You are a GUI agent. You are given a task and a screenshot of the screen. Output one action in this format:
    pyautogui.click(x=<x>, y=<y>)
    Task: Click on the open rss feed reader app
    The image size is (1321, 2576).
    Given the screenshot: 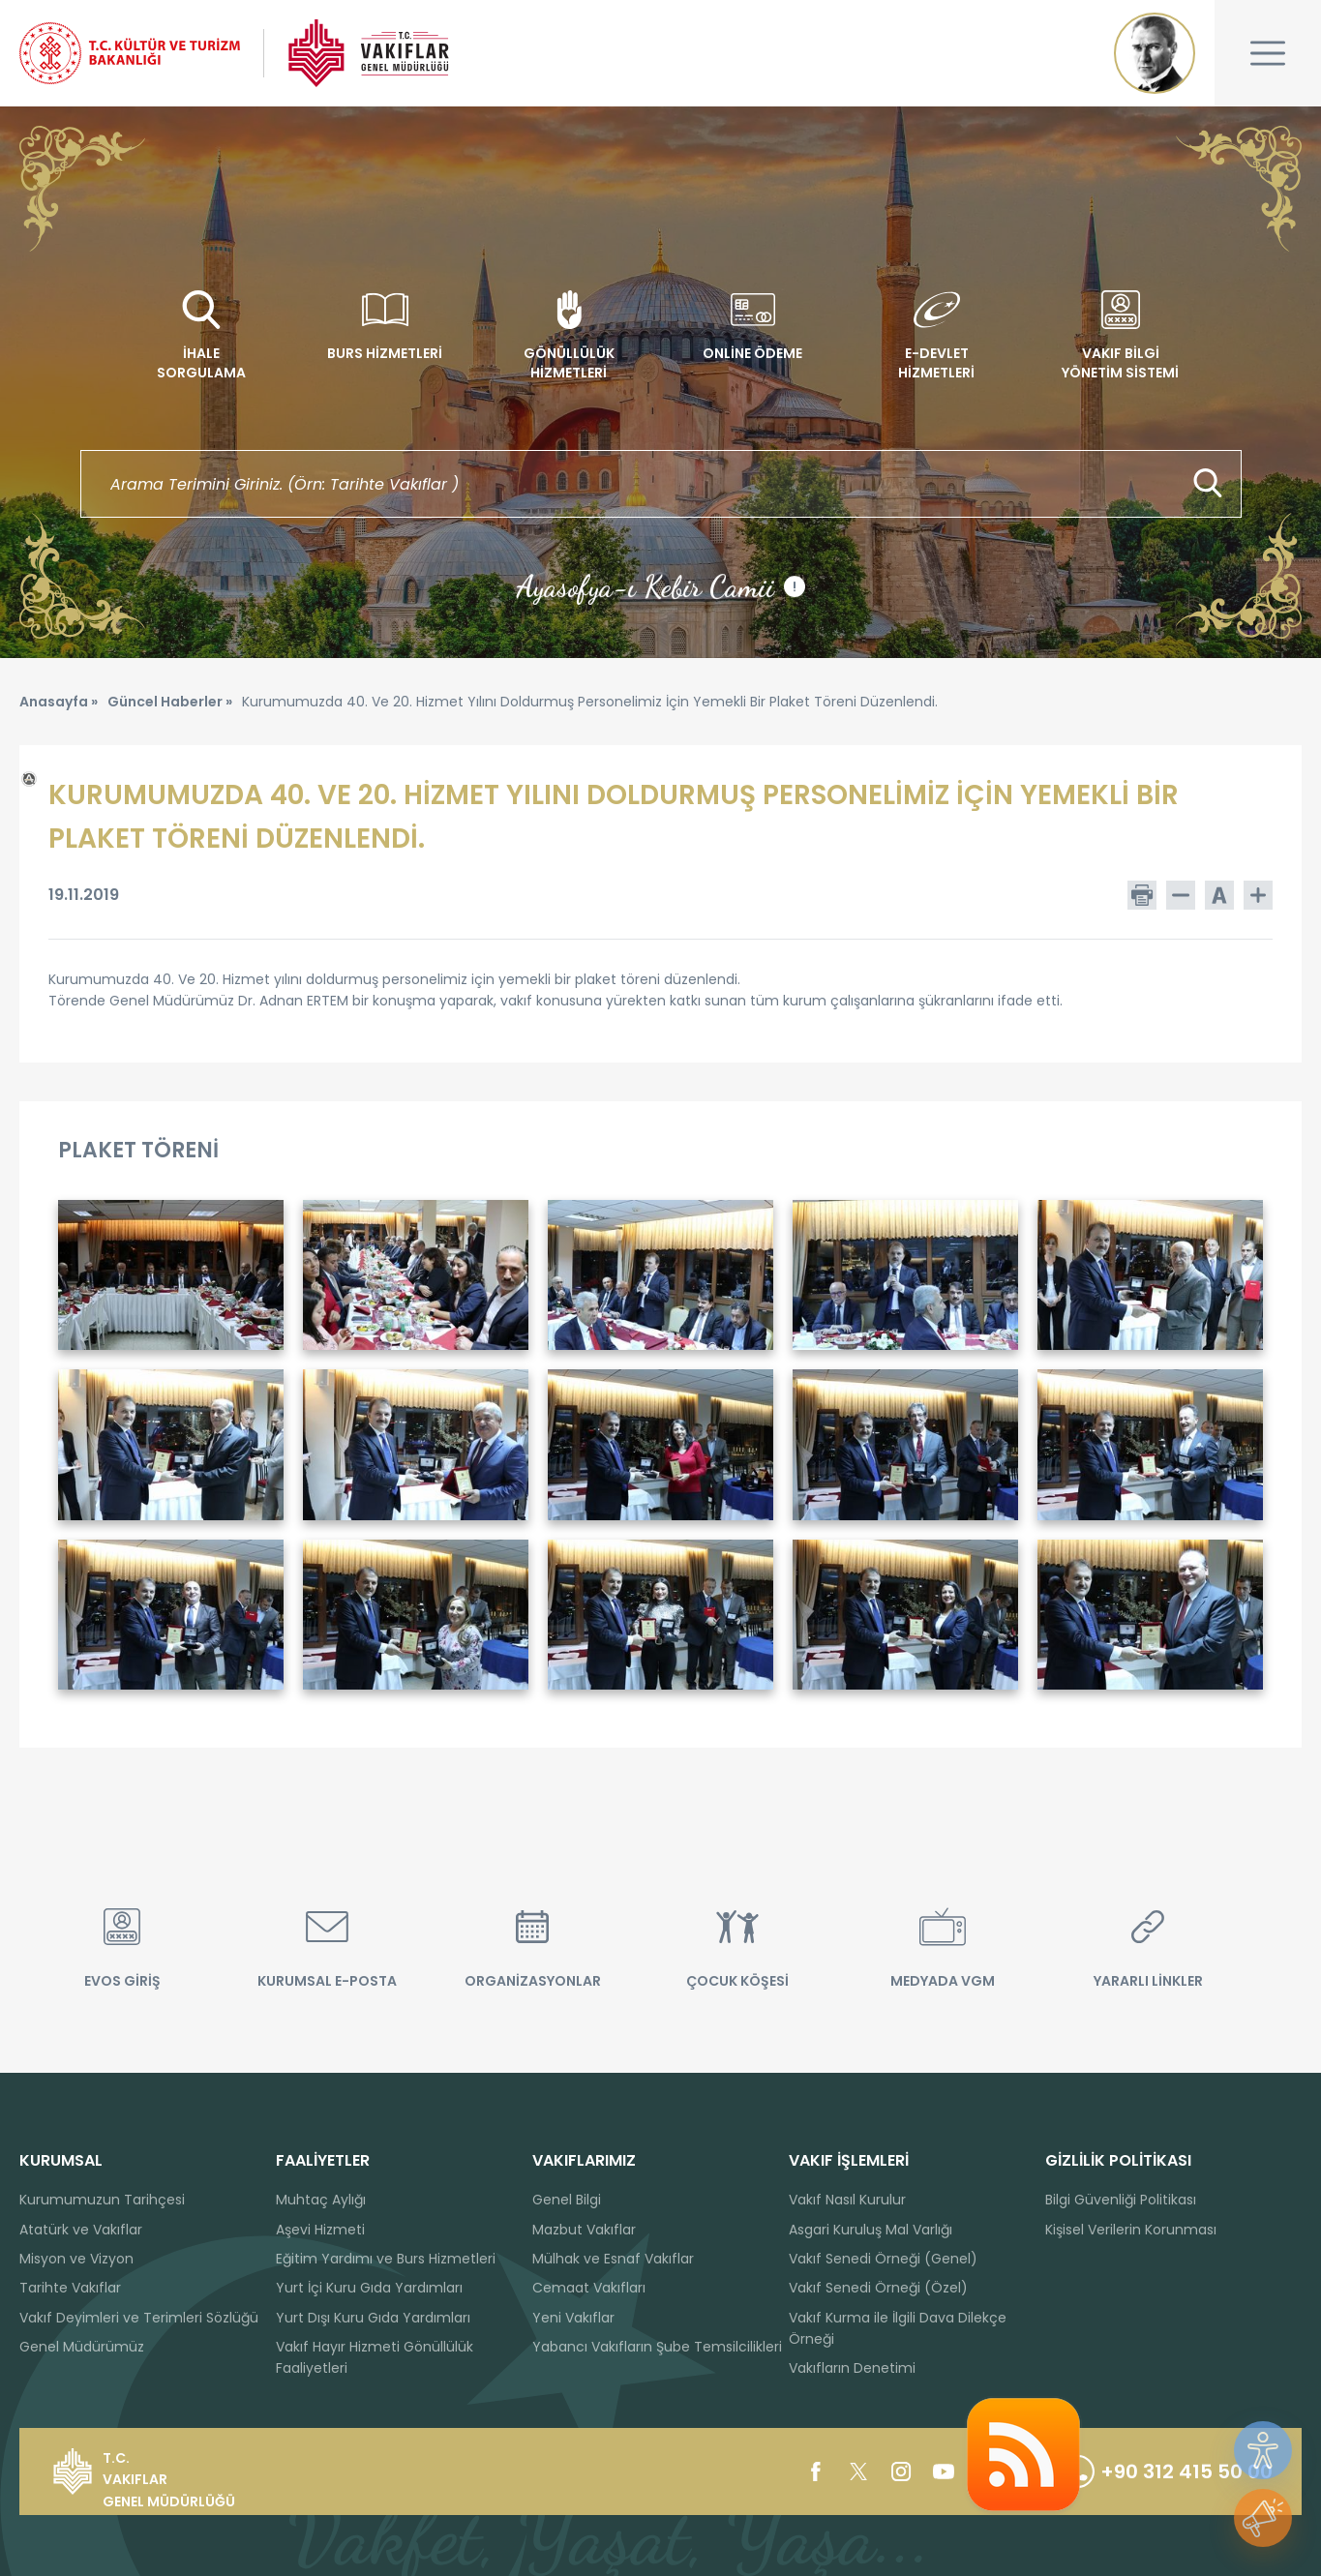 What is the action you would take?
    pyautogui.click(x=1023, y=2454)
    